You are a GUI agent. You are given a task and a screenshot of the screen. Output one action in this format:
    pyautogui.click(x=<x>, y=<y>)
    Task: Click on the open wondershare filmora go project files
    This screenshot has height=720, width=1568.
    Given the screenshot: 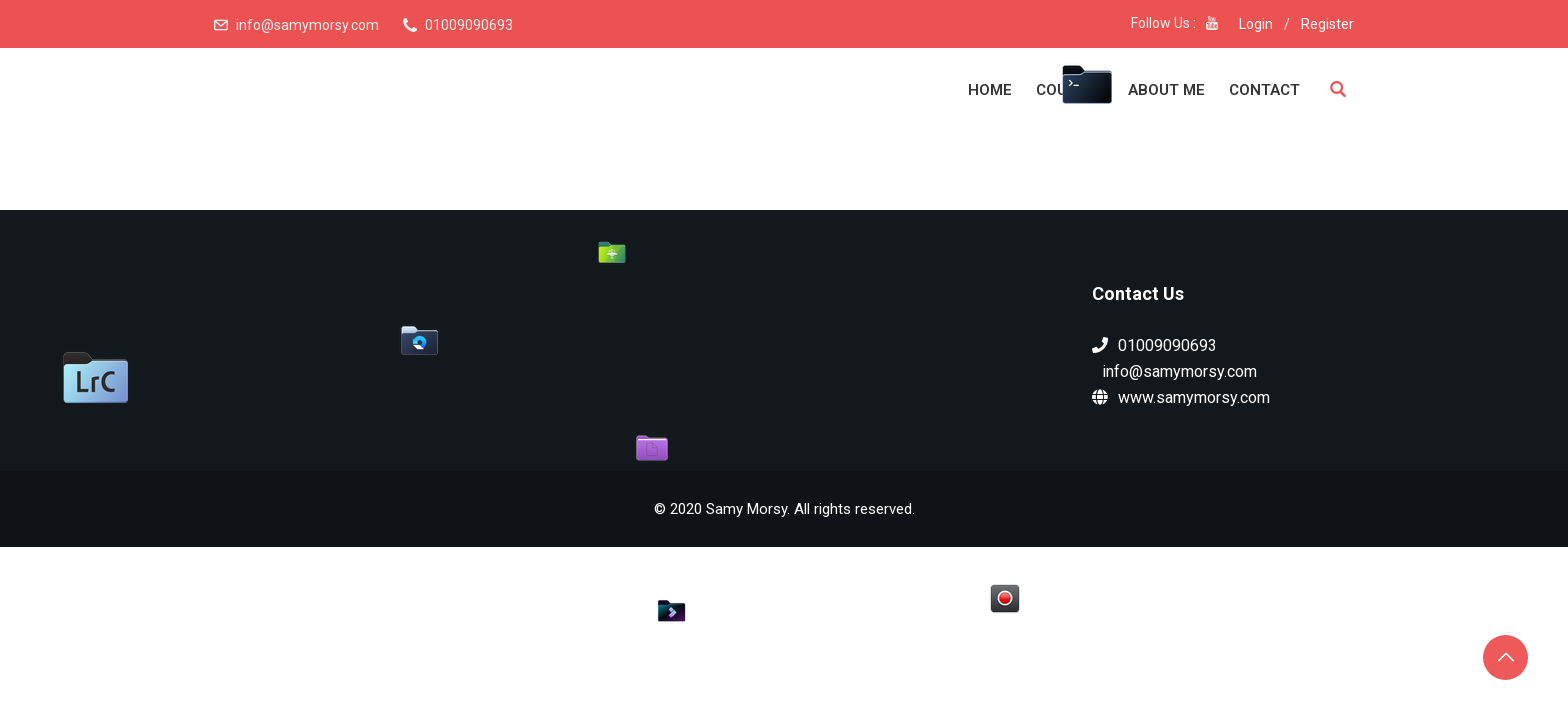 What is the action you would take?
    pyautogui.click(x=671, y=611)
    